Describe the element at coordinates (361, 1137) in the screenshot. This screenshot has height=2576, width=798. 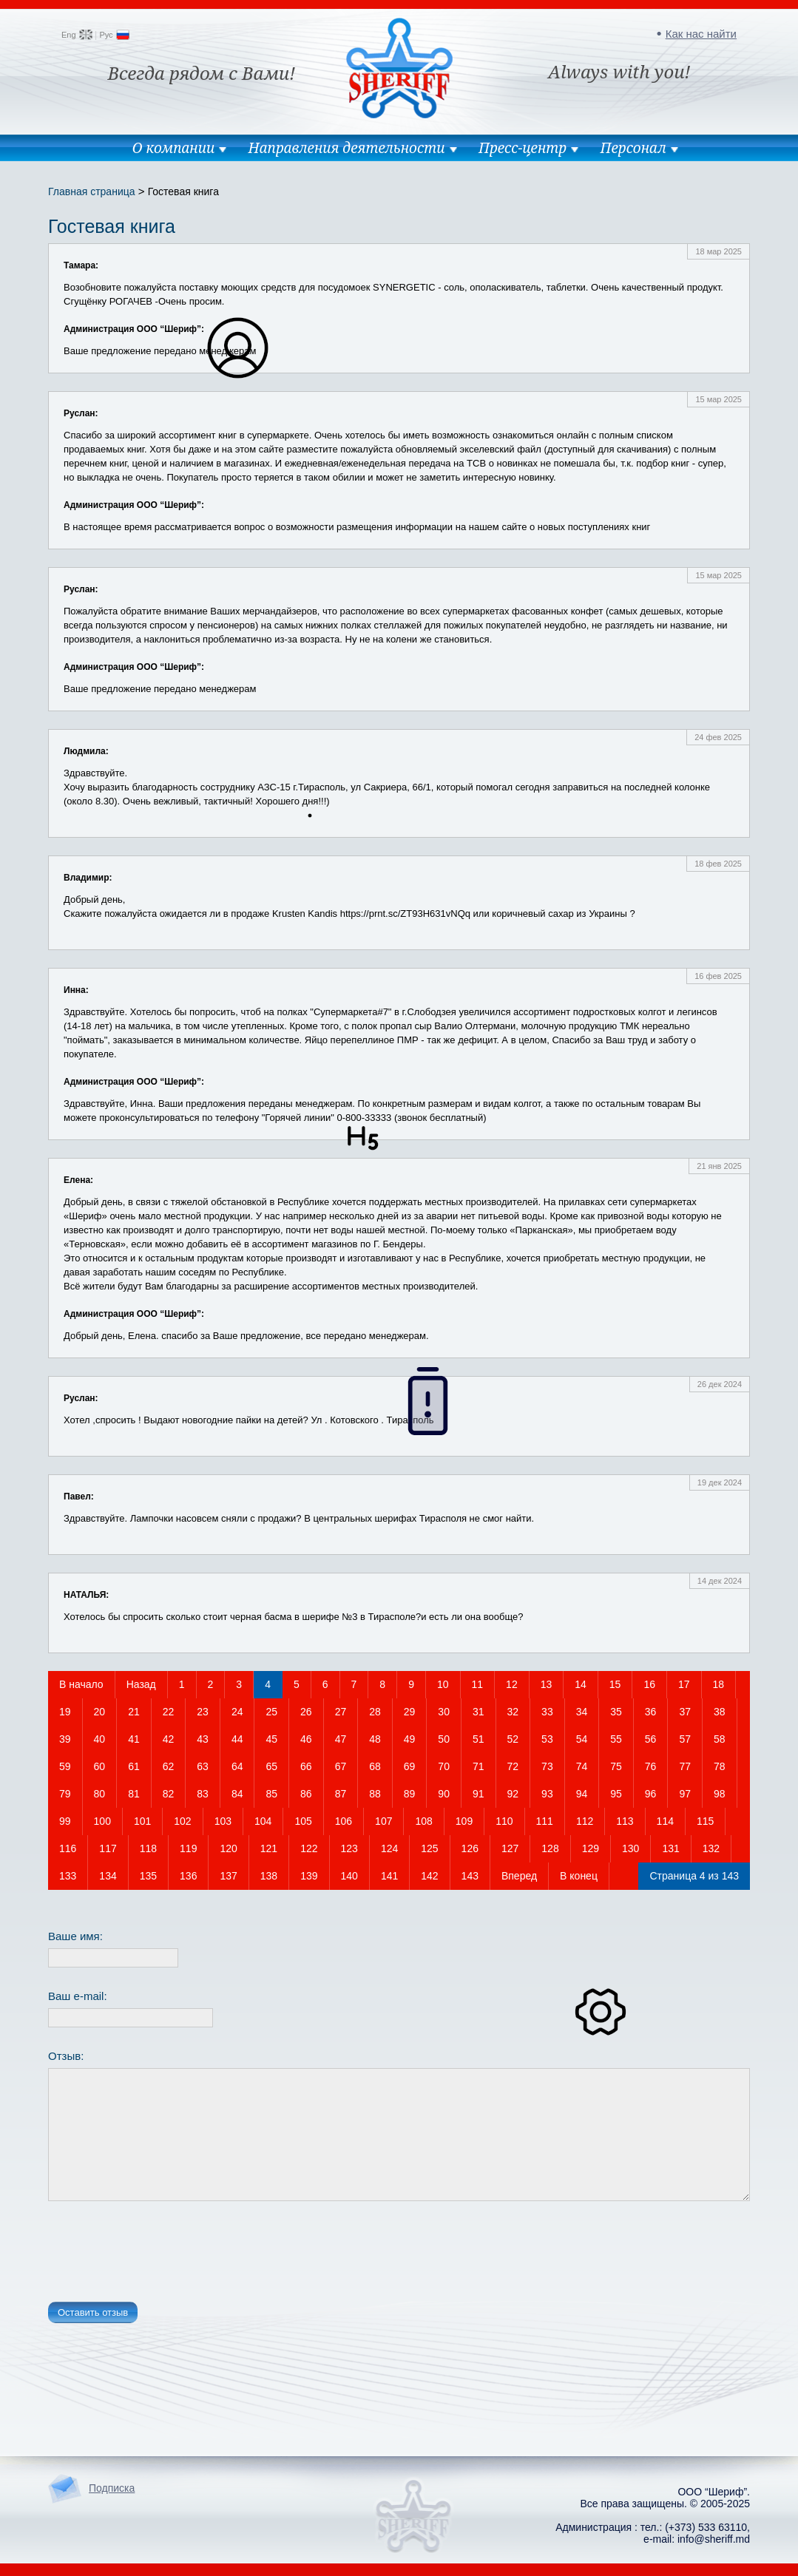
I see `format text as heading level 5` at that location.